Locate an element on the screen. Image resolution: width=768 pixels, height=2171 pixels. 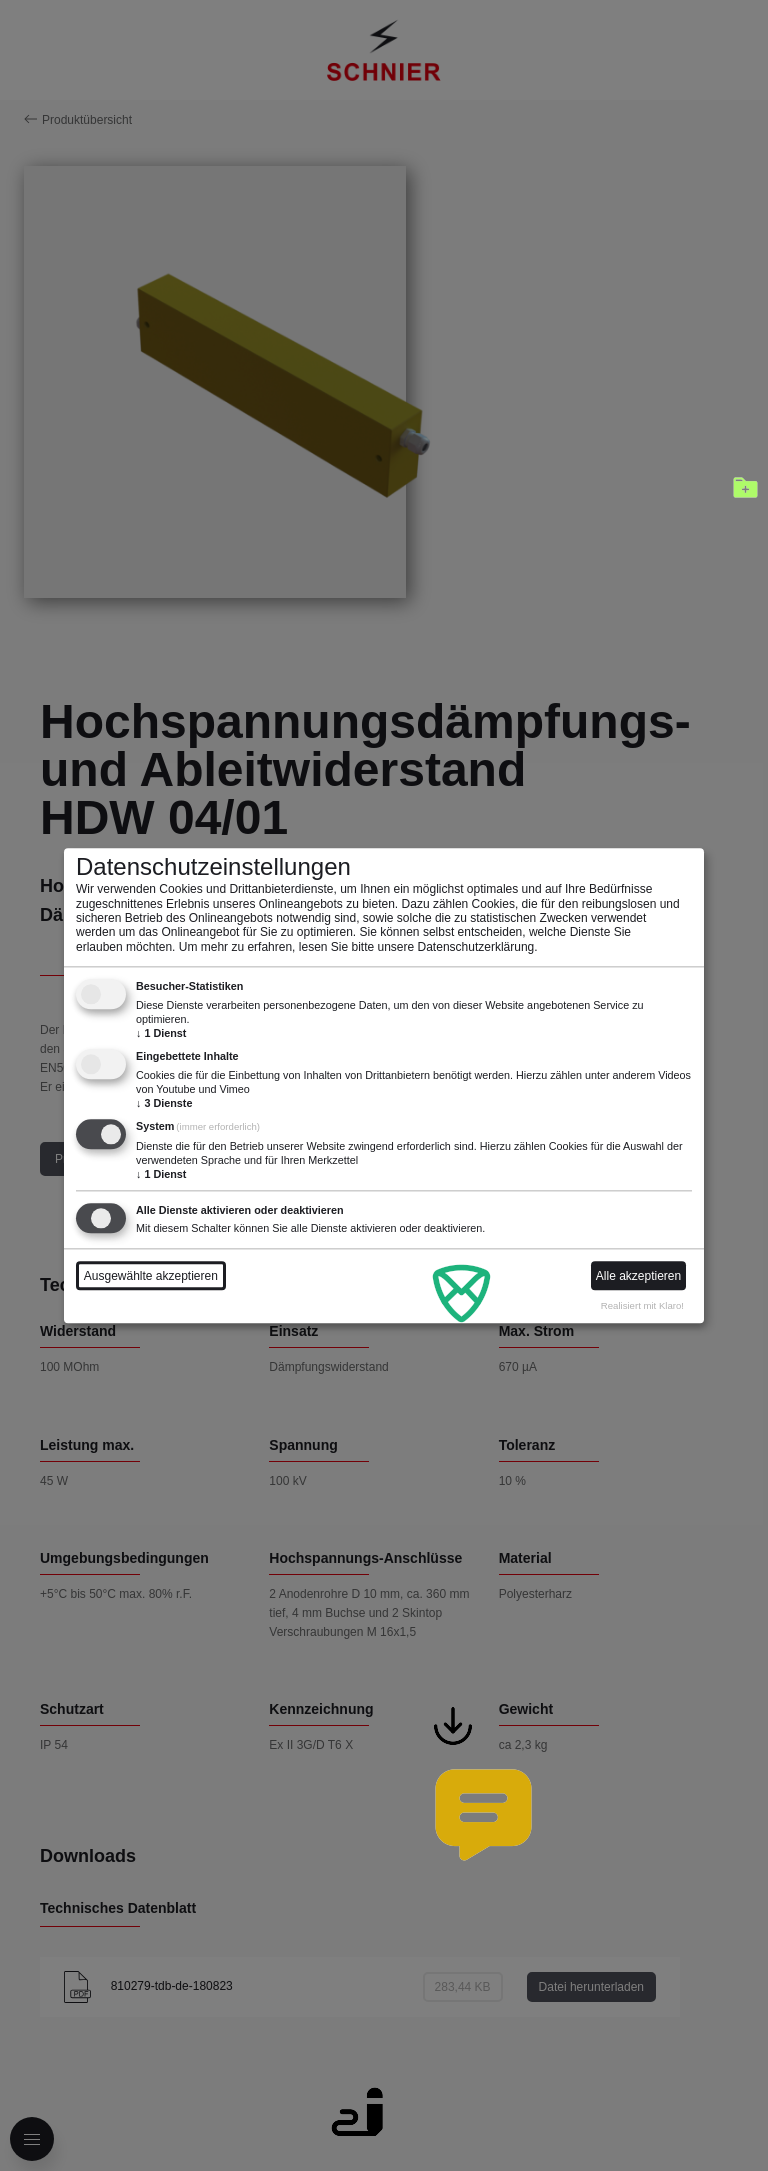
download file to device is located at coordinates (453, 1726).